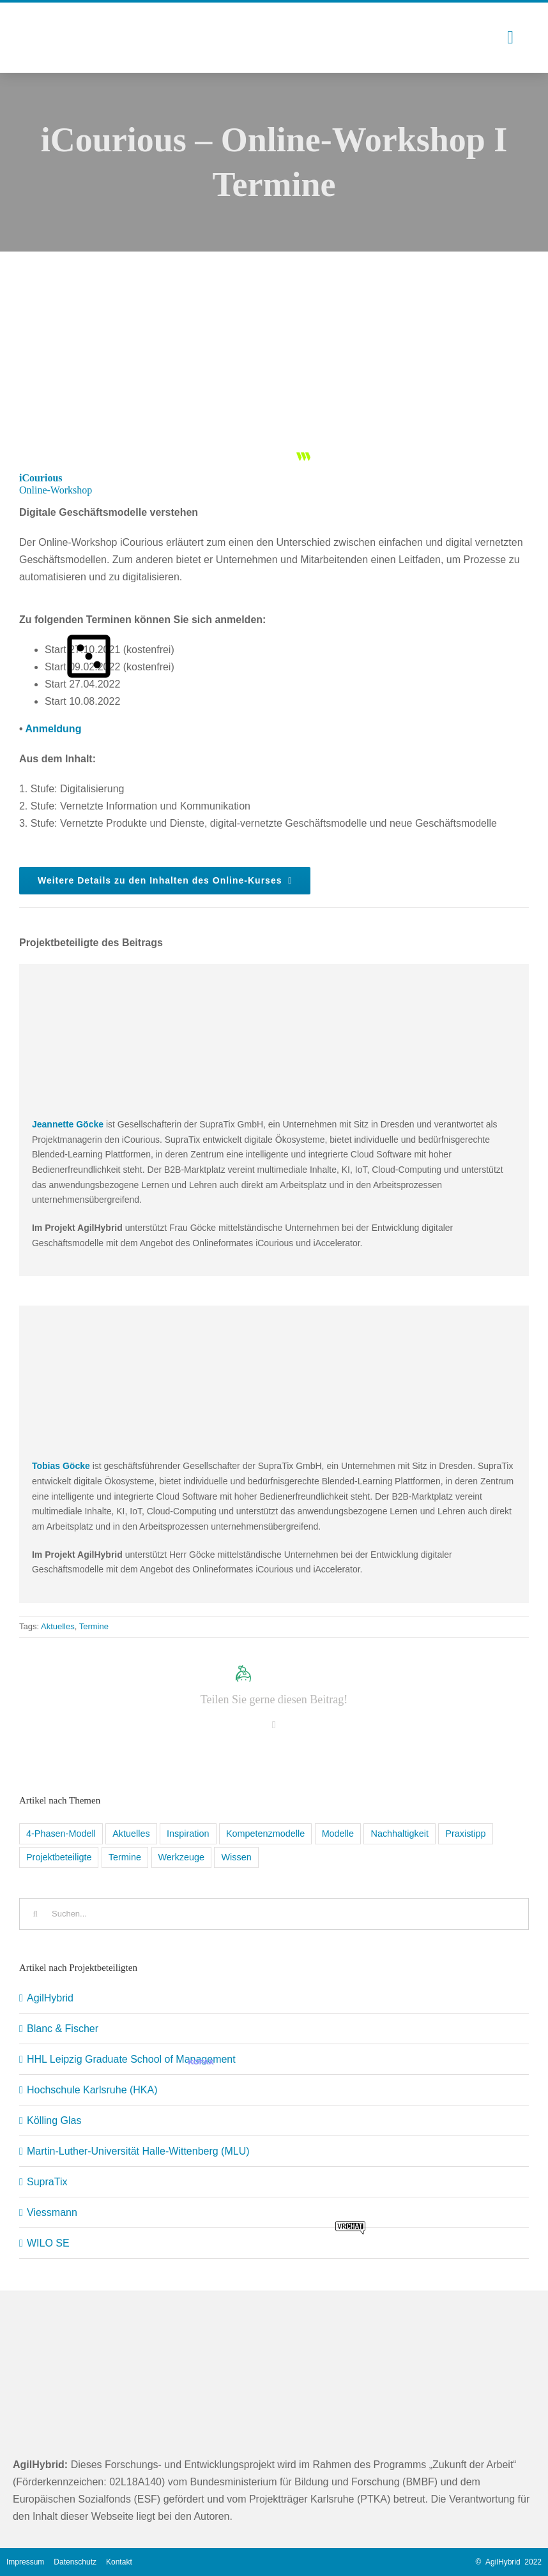 The height and width of the screenshot is (2576, 548). What do you see at coordinates (89, 656) in the screenshot?
I see `indicates a dice roll result of three` at bounding box center [89, 656].